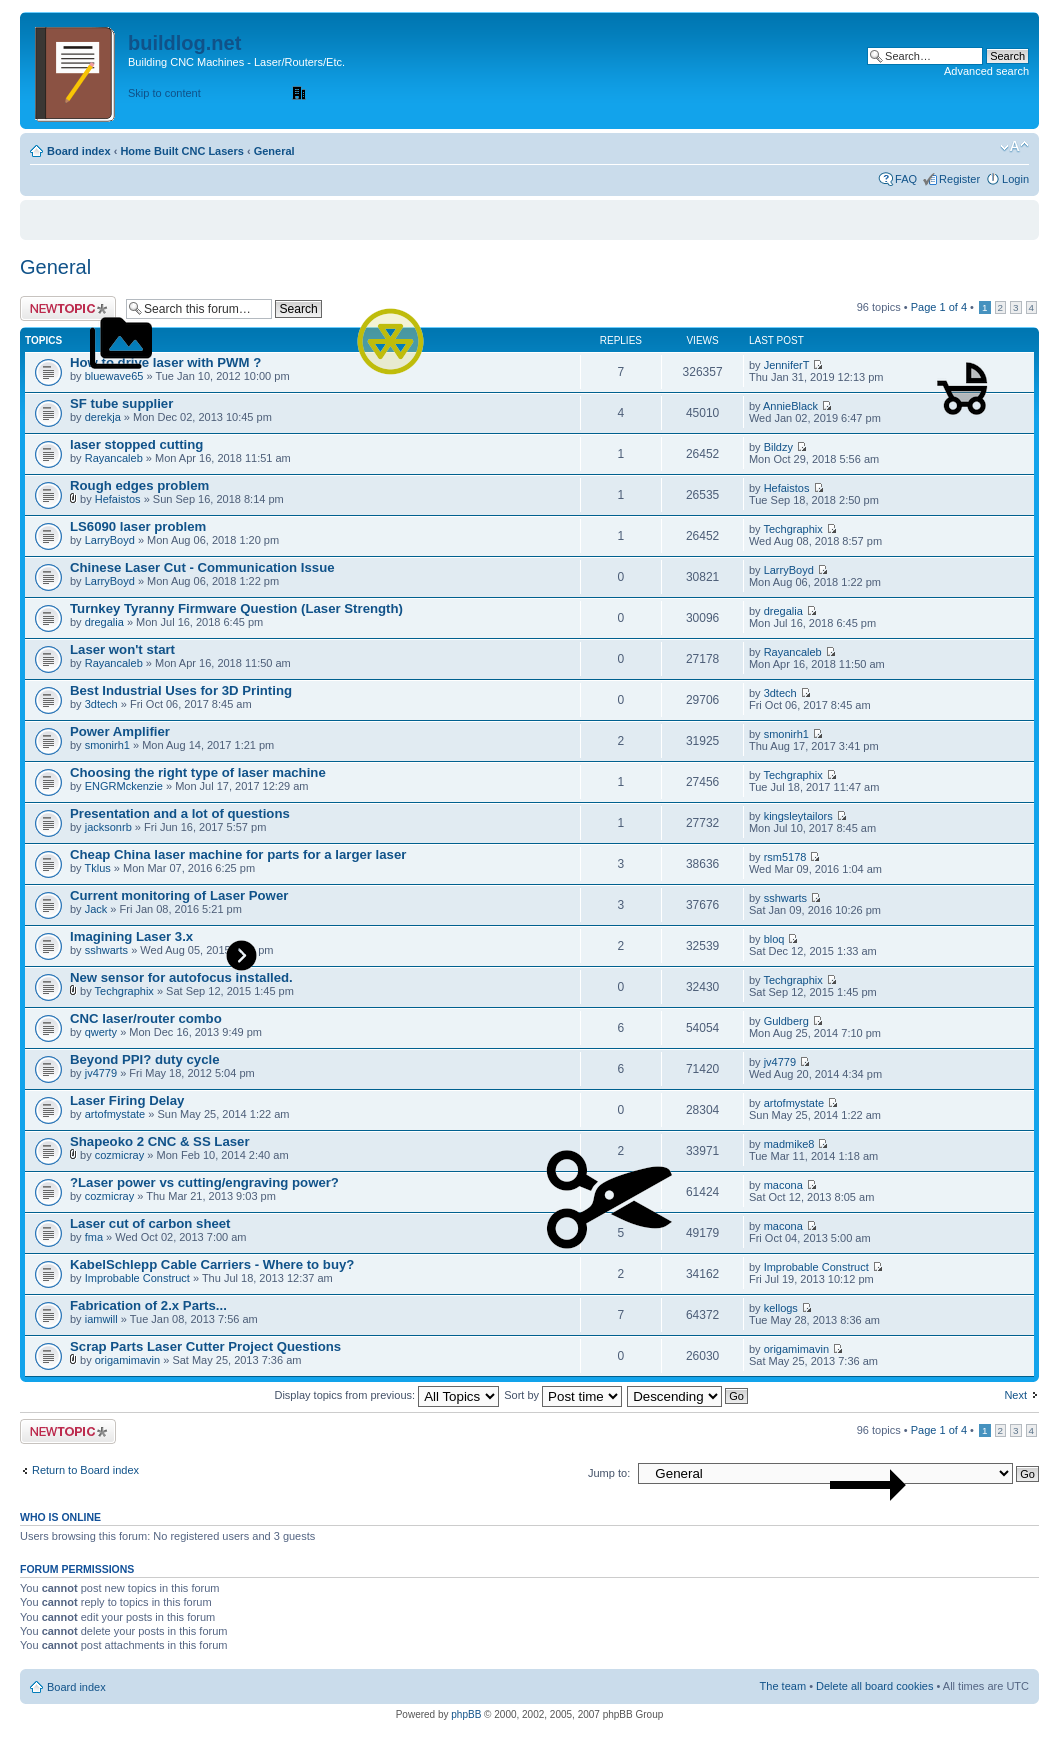 This screenshot has width=1059, height=1737. Describe the element at coordinates (299, 93) in the screenshot. I see `view office or workplace location` at that location.